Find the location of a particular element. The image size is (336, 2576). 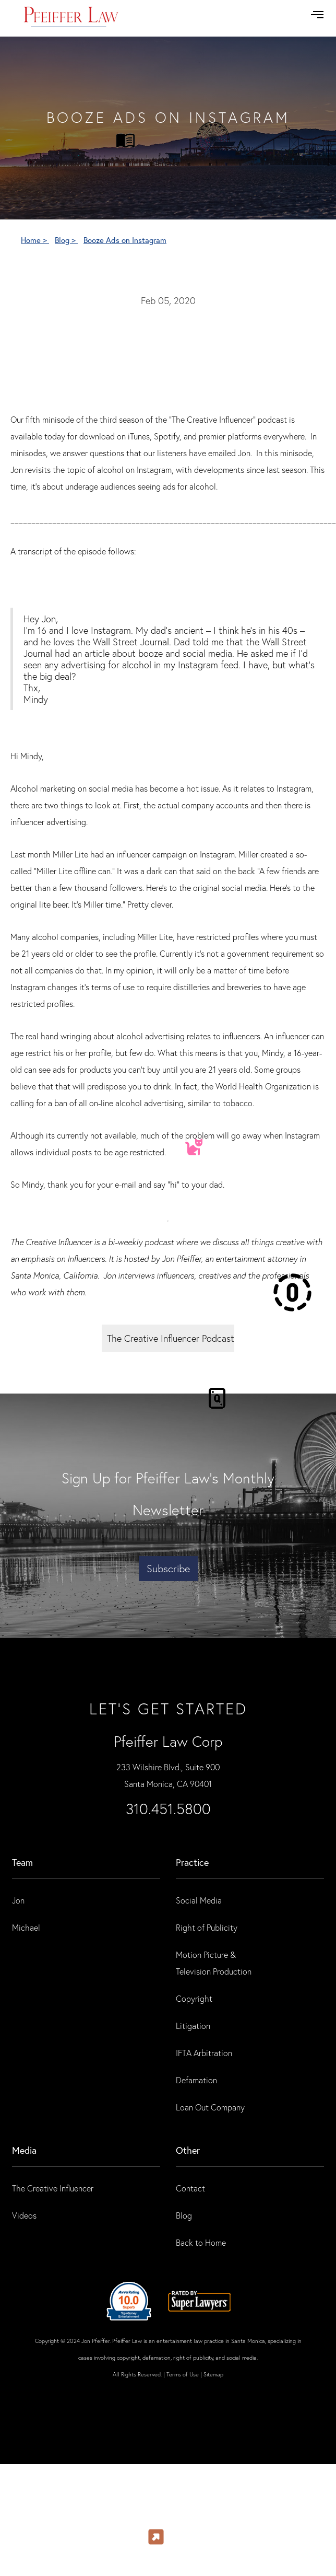

open link in a new tab or window is located at coordinates (156, 2537).